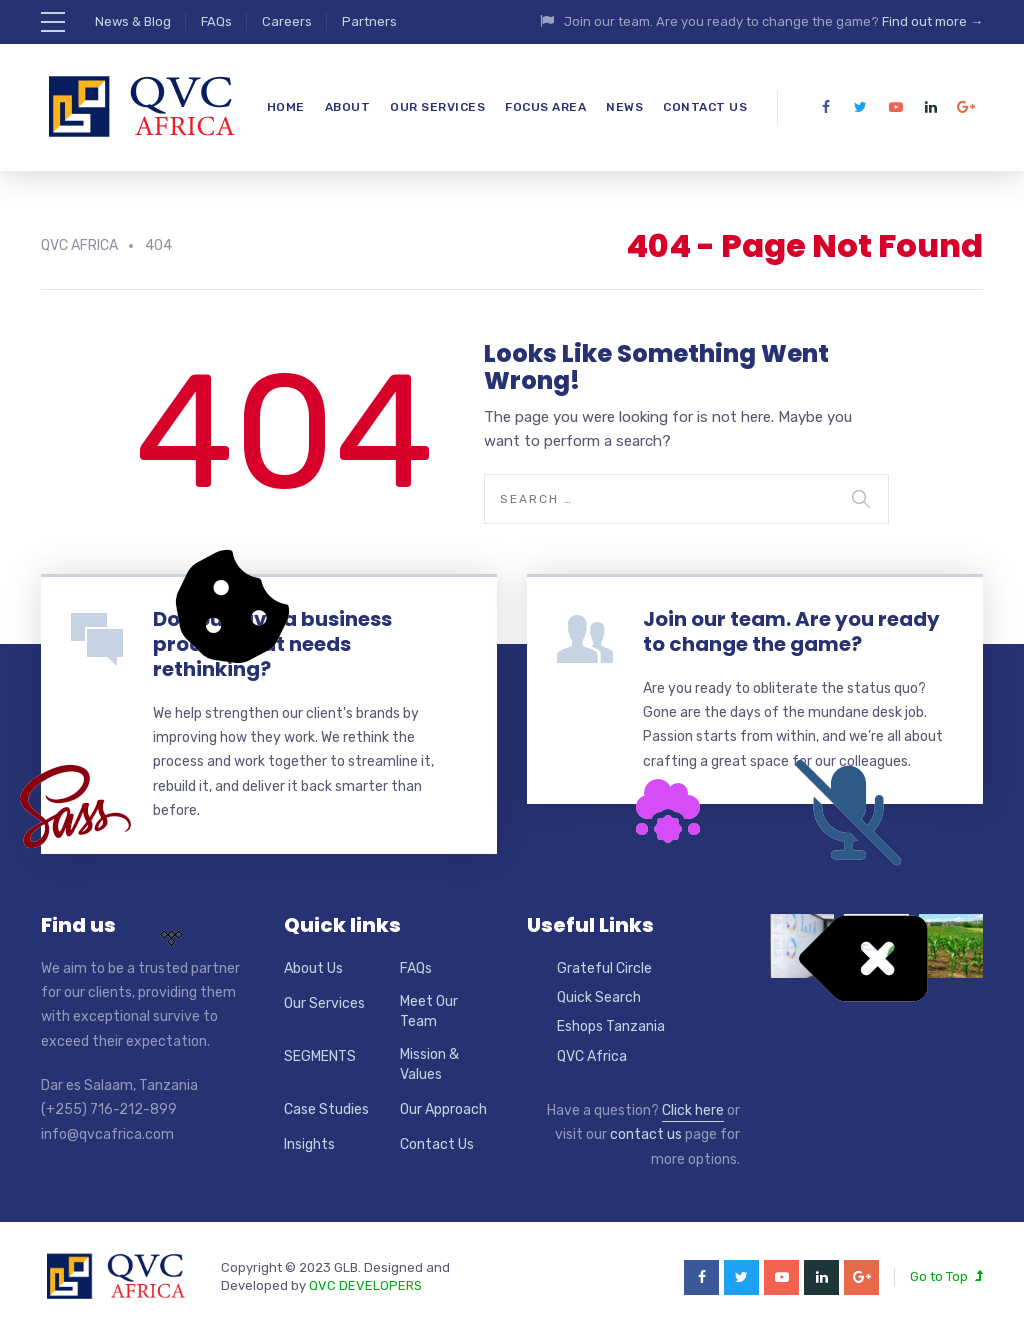 This screenshot has width=1024, height=1332. What do you see at coordinates (75, 806) in the screenshot?
I see `Sass CSS preprocessor logo` at bounding box center [75, 806].